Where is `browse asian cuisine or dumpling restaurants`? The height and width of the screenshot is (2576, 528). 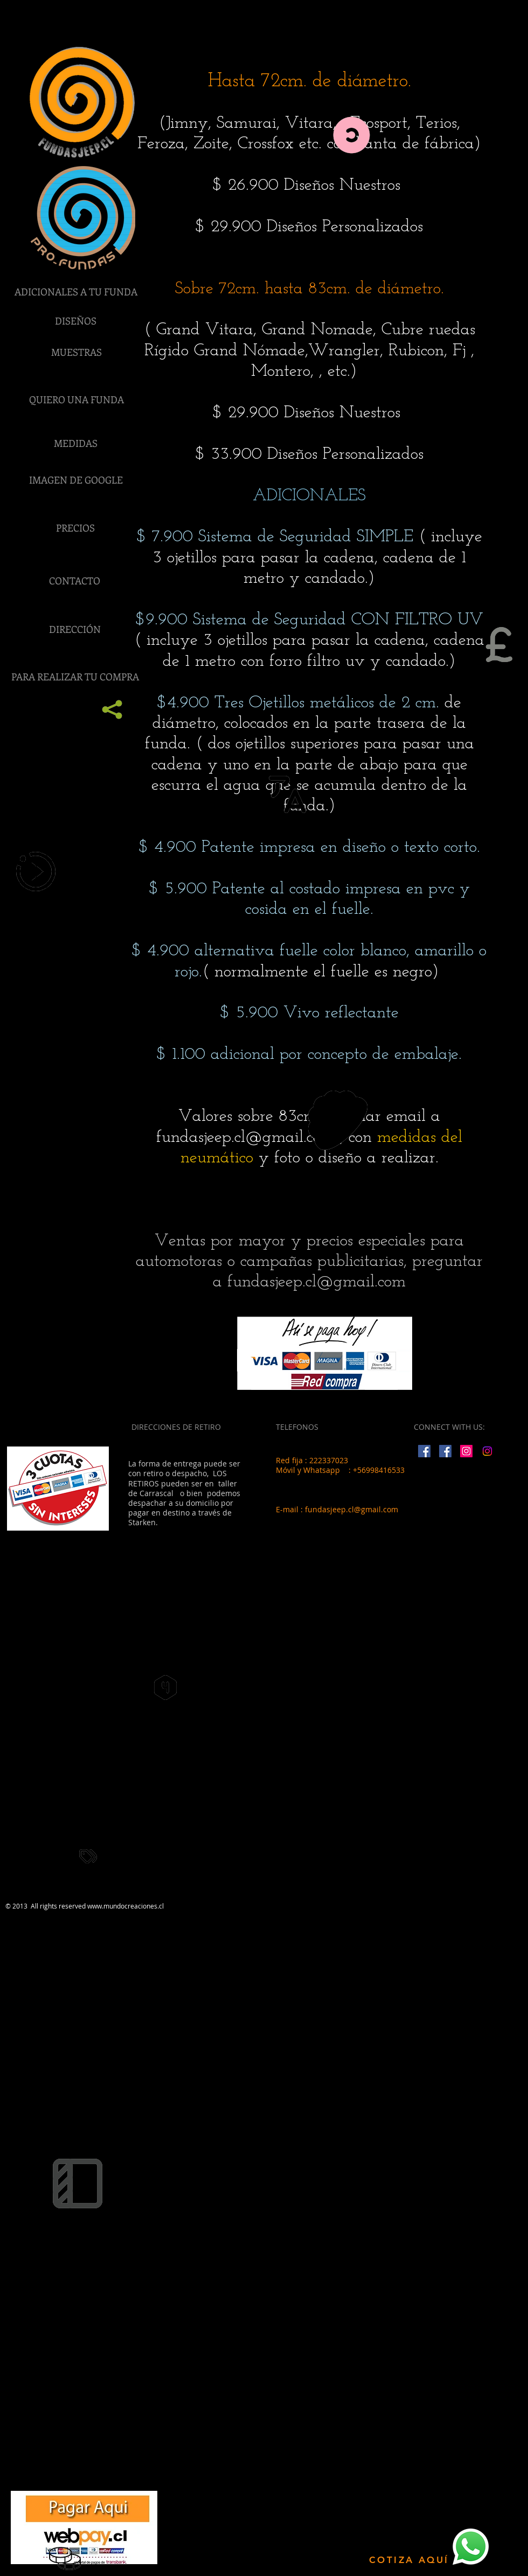 browse asian cuisine or dumpling restaurants is located at coordinates (338, 1120).